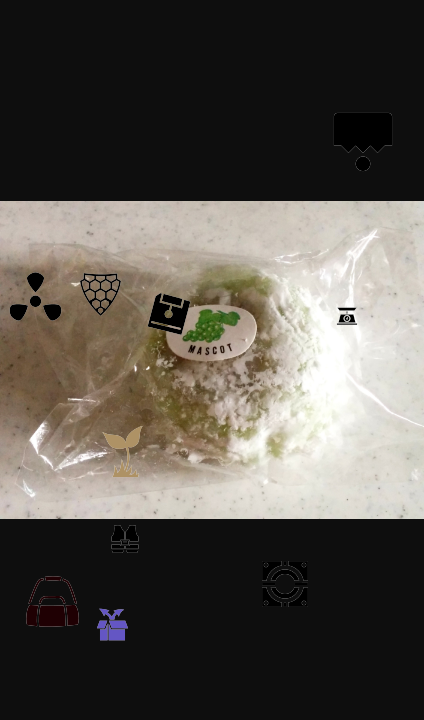 The height and width of the screenshot is (720, 424). What do you see at coordinates (347, 314) in the screenshot?
I see `weigh ingredients for a recipe` at bounding box center [347, 314].